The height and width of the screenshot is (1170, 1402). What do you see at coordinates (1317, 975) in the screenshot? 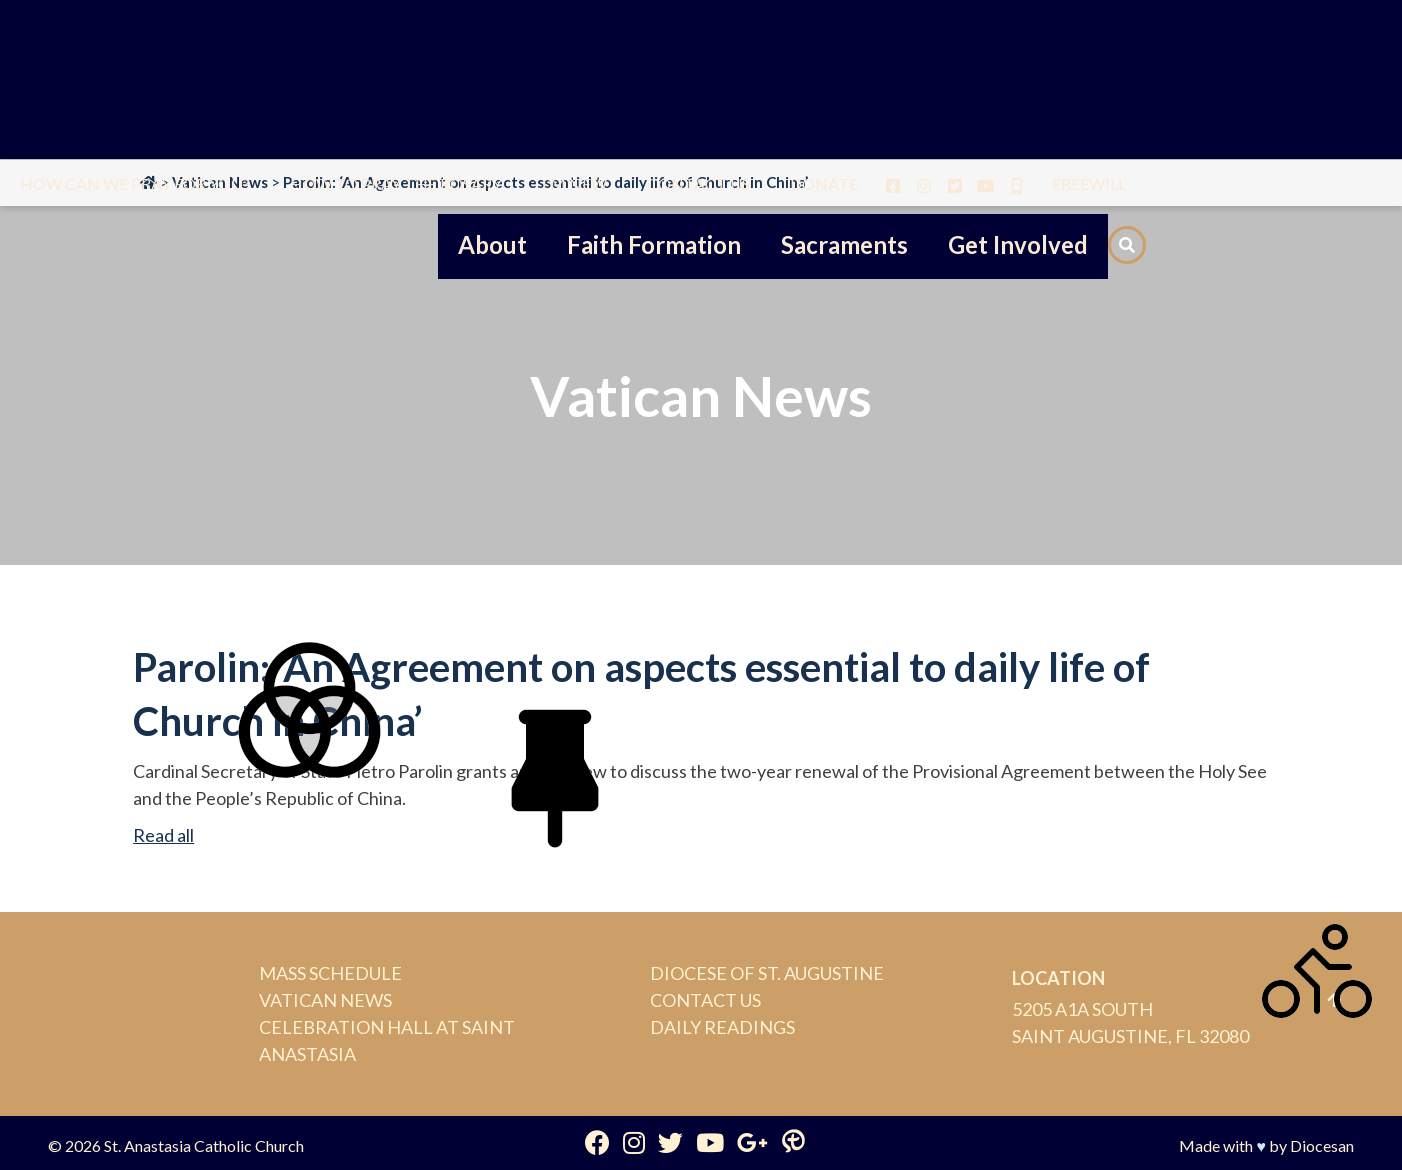
I see `select cycling as transportation mode` at bounding box center [1317, 975].